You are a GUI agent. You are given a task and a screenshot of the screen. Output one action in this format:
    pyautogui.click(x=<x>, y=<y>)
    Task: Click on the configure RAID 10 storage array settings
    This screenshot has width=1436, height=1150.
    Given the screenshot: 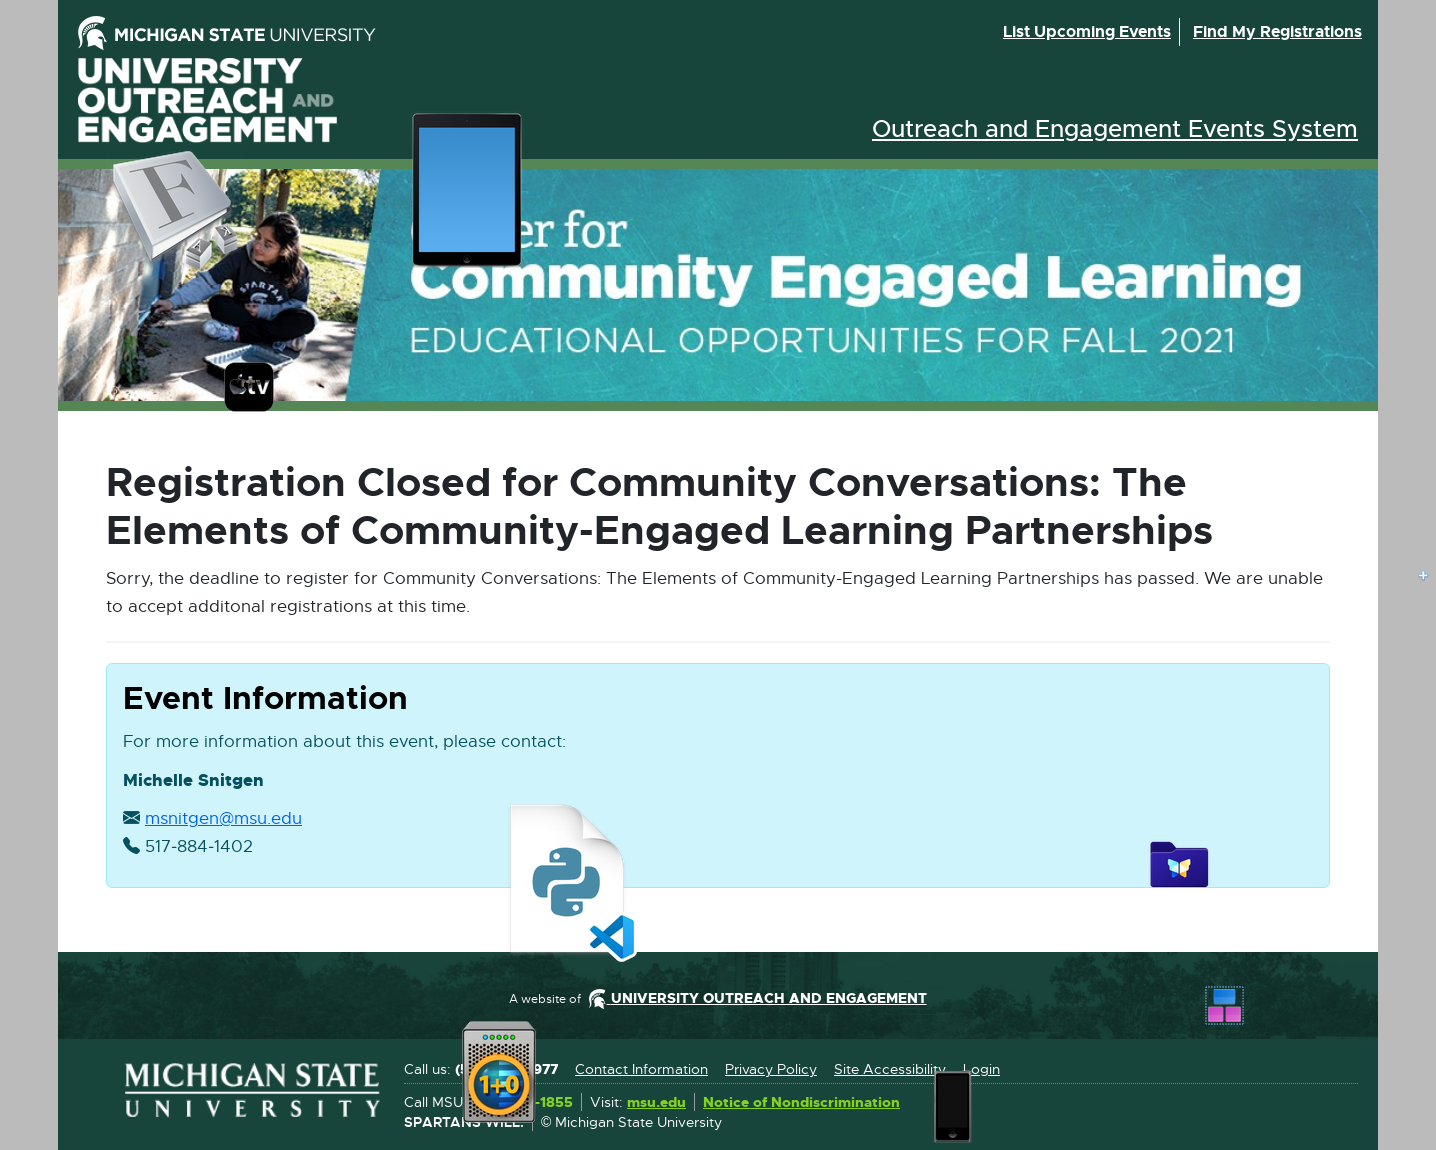 What is the action you would take?
    pyautogui.click(x=499, y=1072)
    